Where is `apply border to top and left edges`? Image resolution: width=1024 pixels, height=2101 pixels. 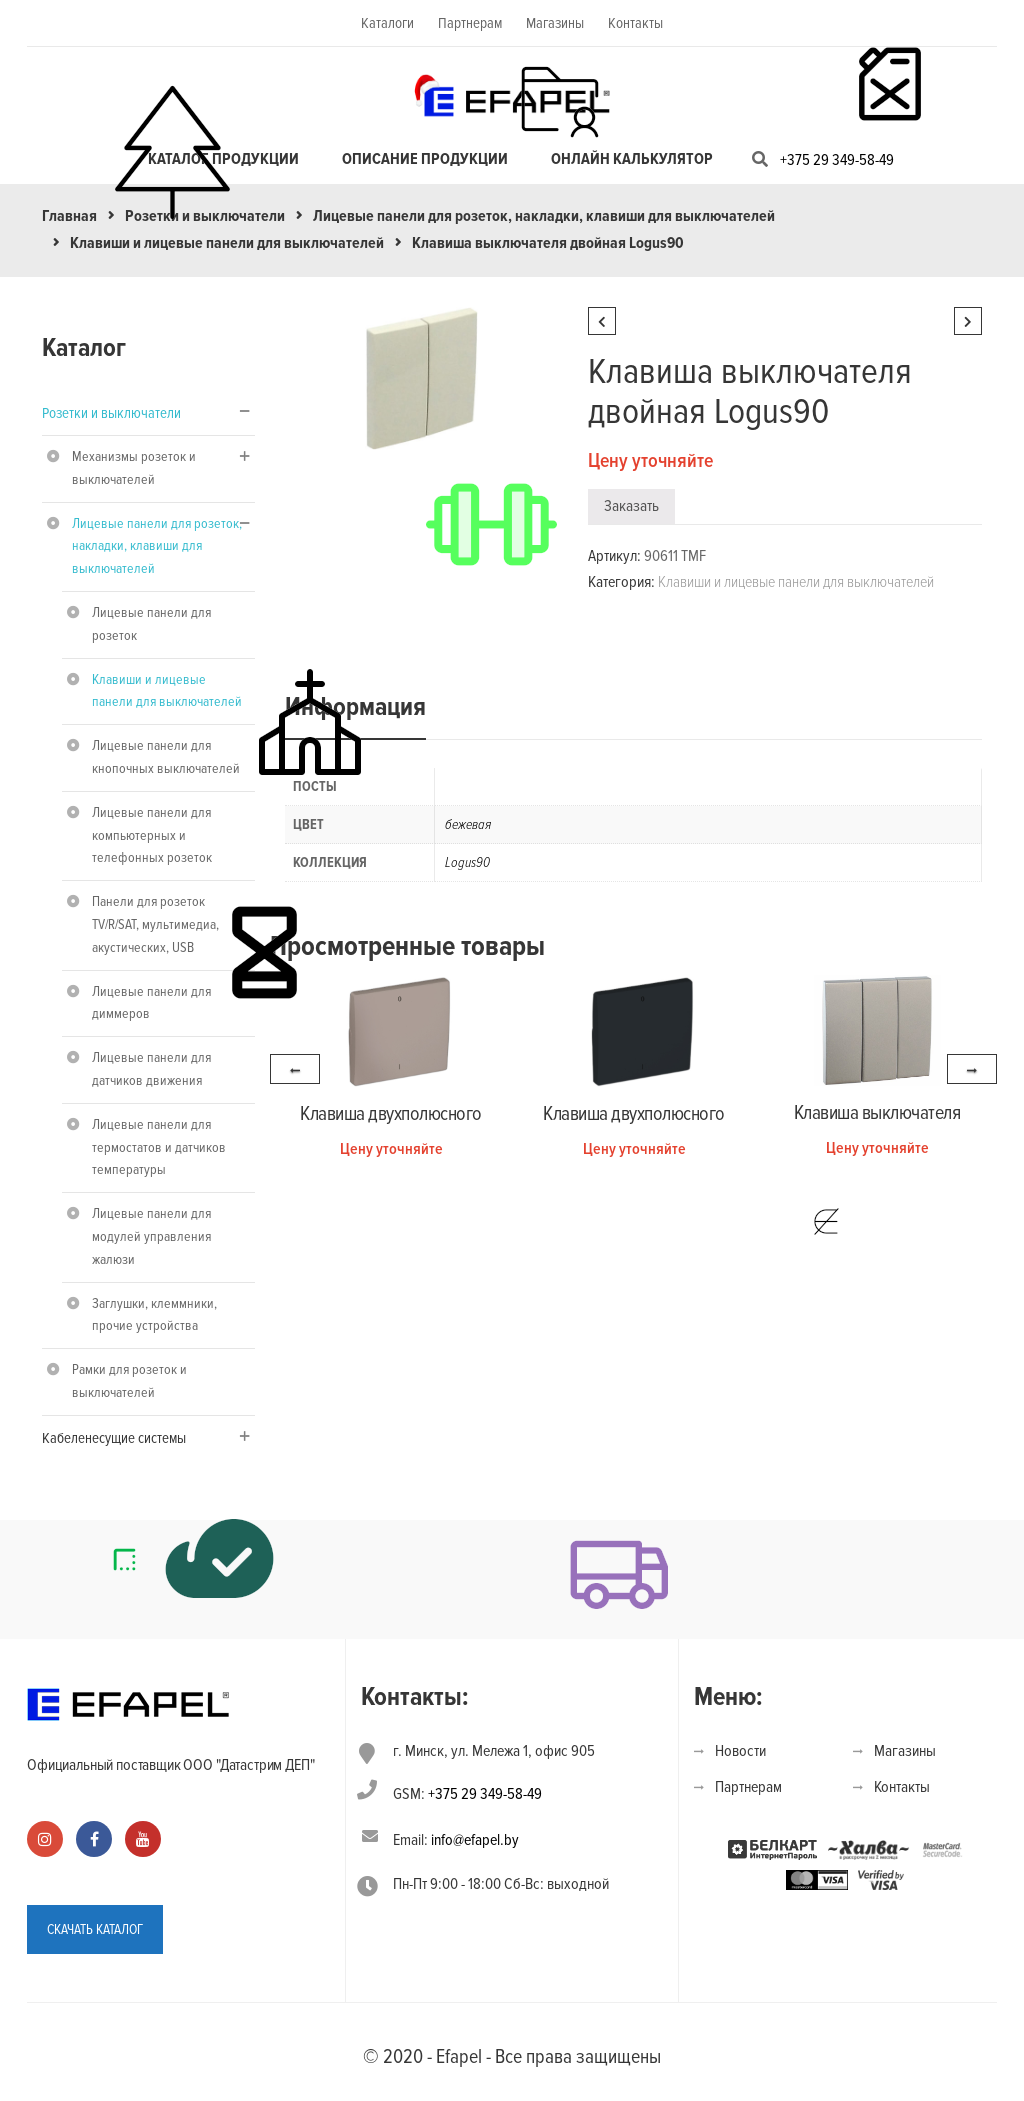 apply border to top and left edges is located at coordinates (124, 1559).